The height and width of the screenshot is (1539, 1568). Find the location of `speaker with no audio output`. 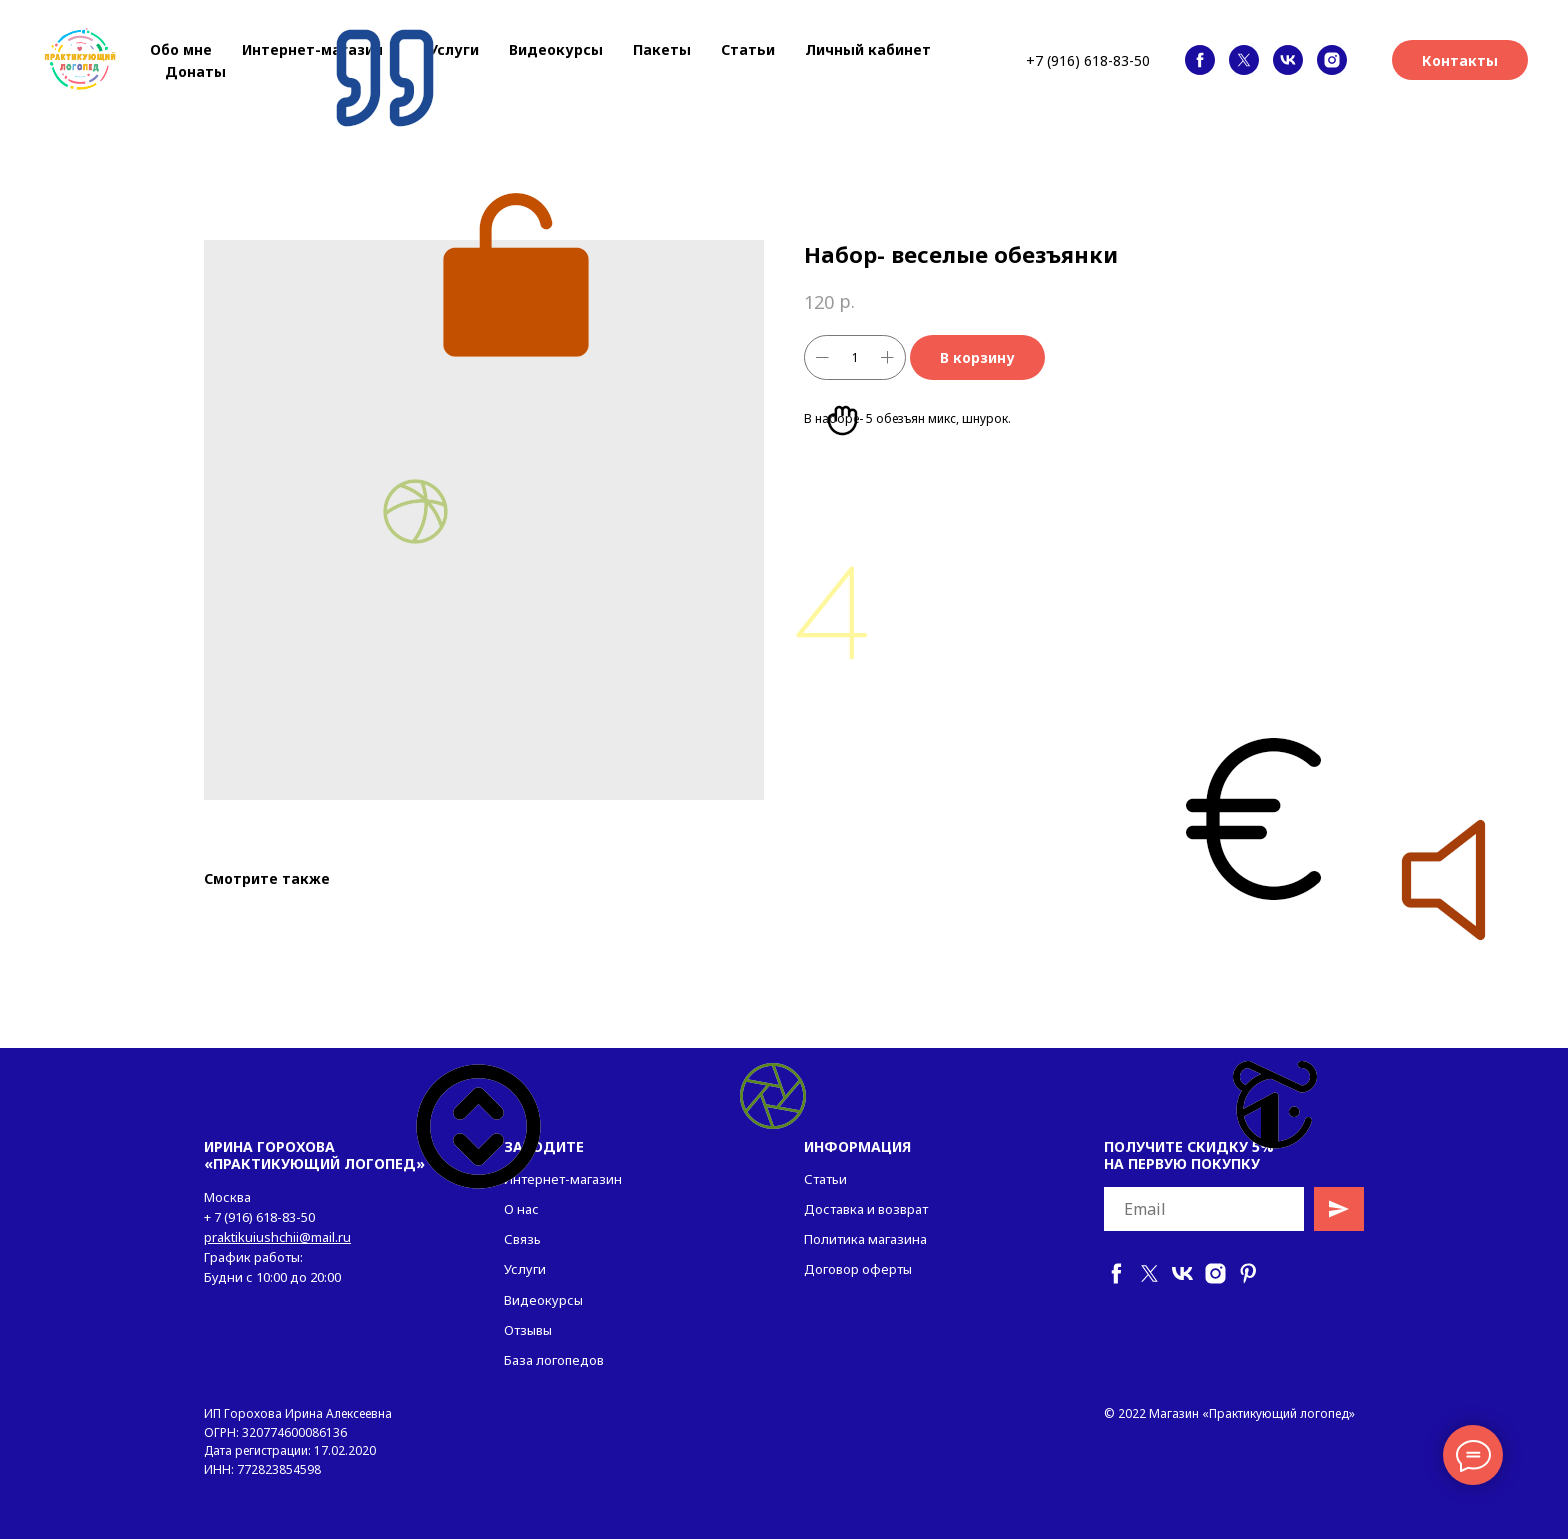

speaker with no audio output is located at coordinates (1462, 880).